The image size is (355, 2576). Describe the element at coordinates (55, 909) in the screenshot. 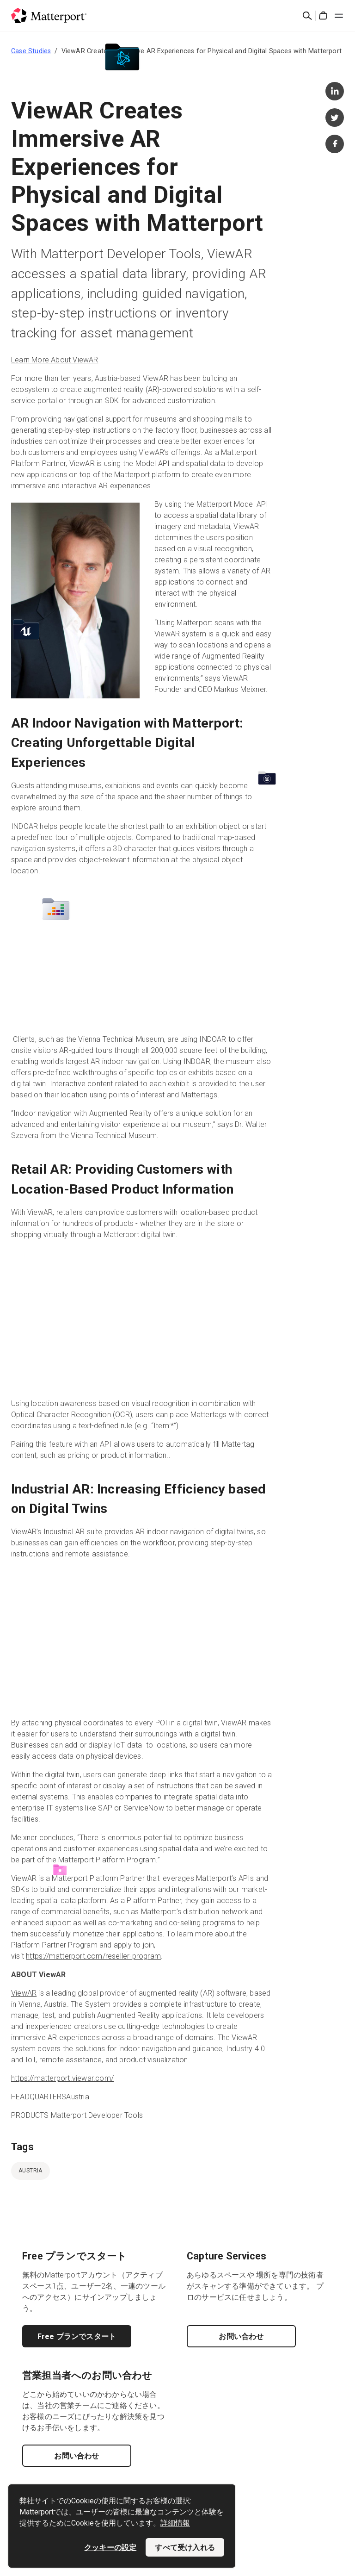

I see `open deezer music folder` at that location.